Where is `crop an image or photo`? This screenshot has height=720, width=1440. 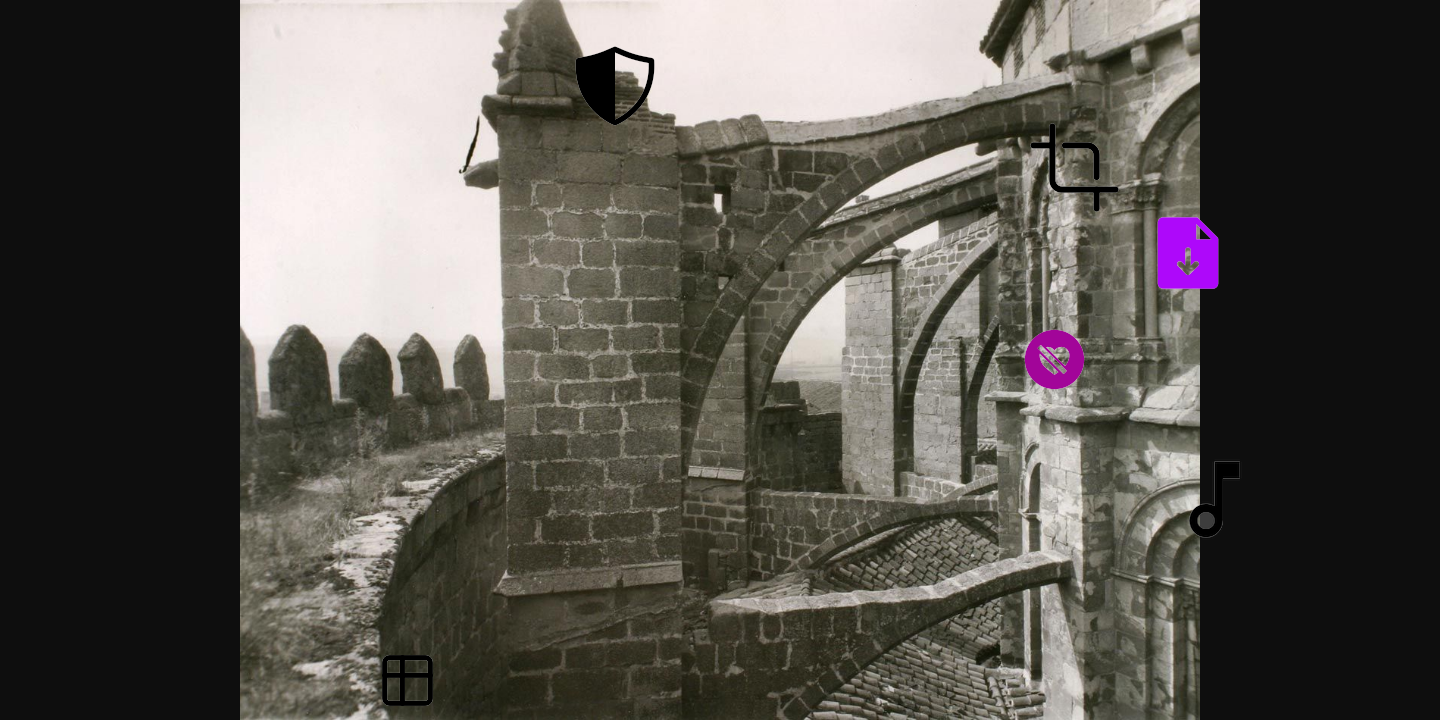 crop an image or photo is located at coordinates (1074, 167).